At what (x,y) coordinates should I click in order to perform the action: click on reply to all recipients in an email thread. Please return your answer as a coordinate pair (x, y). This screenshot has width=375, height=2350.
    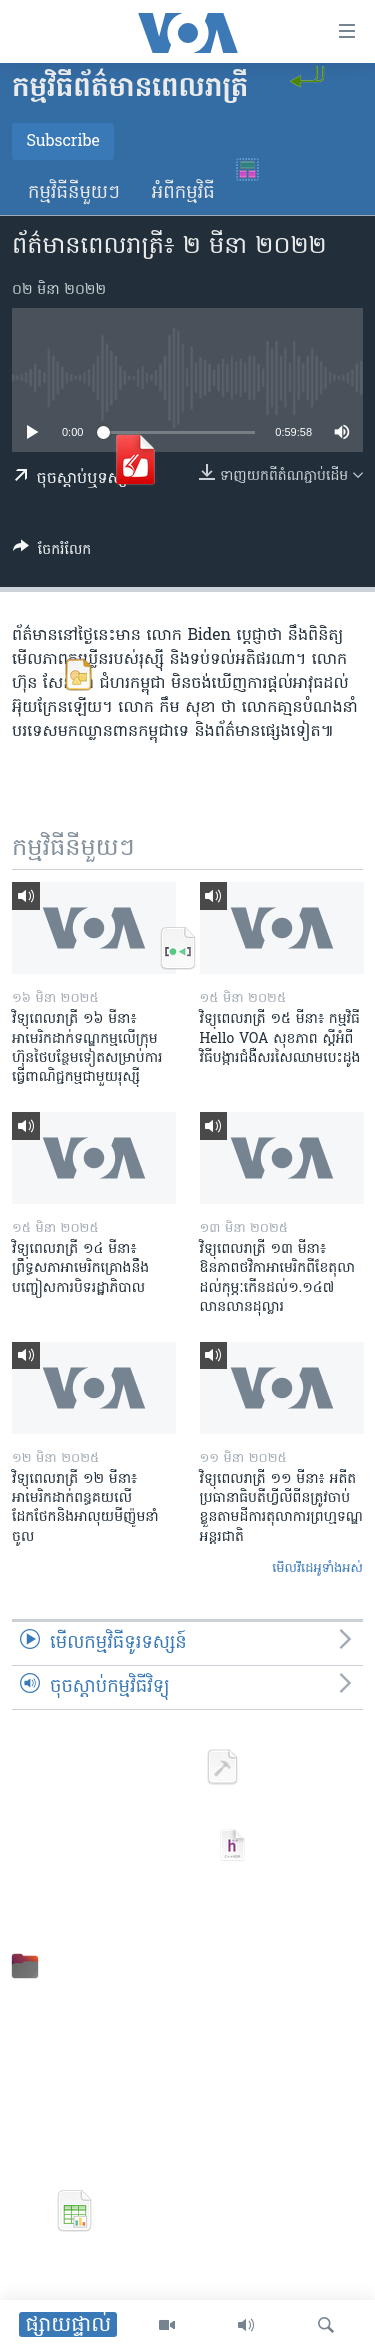
    Looking at the image, I should click on (306, 76).